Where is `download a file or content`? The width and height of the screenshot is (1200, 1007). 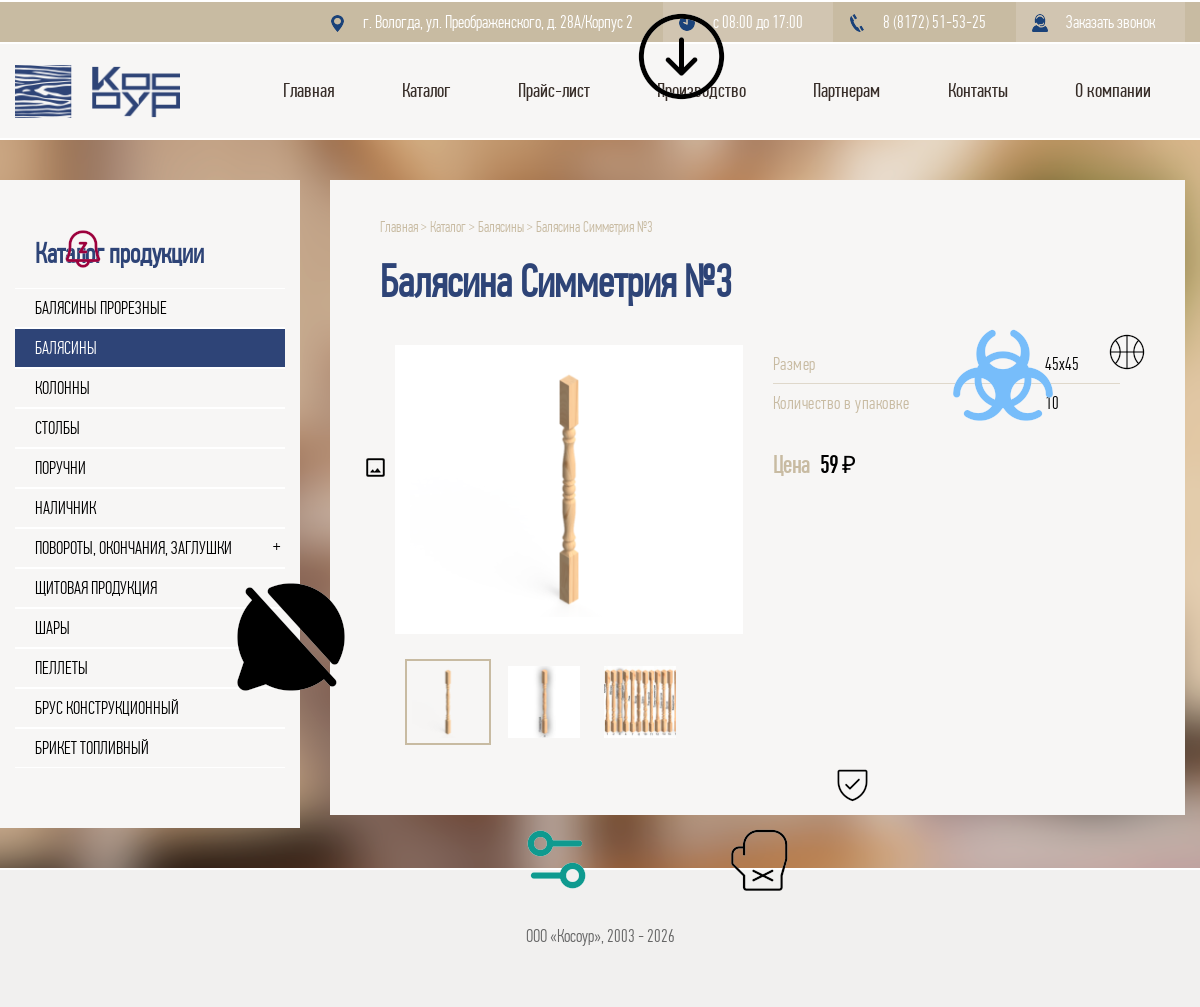
download a file or content is located at coordinates (681, 56).